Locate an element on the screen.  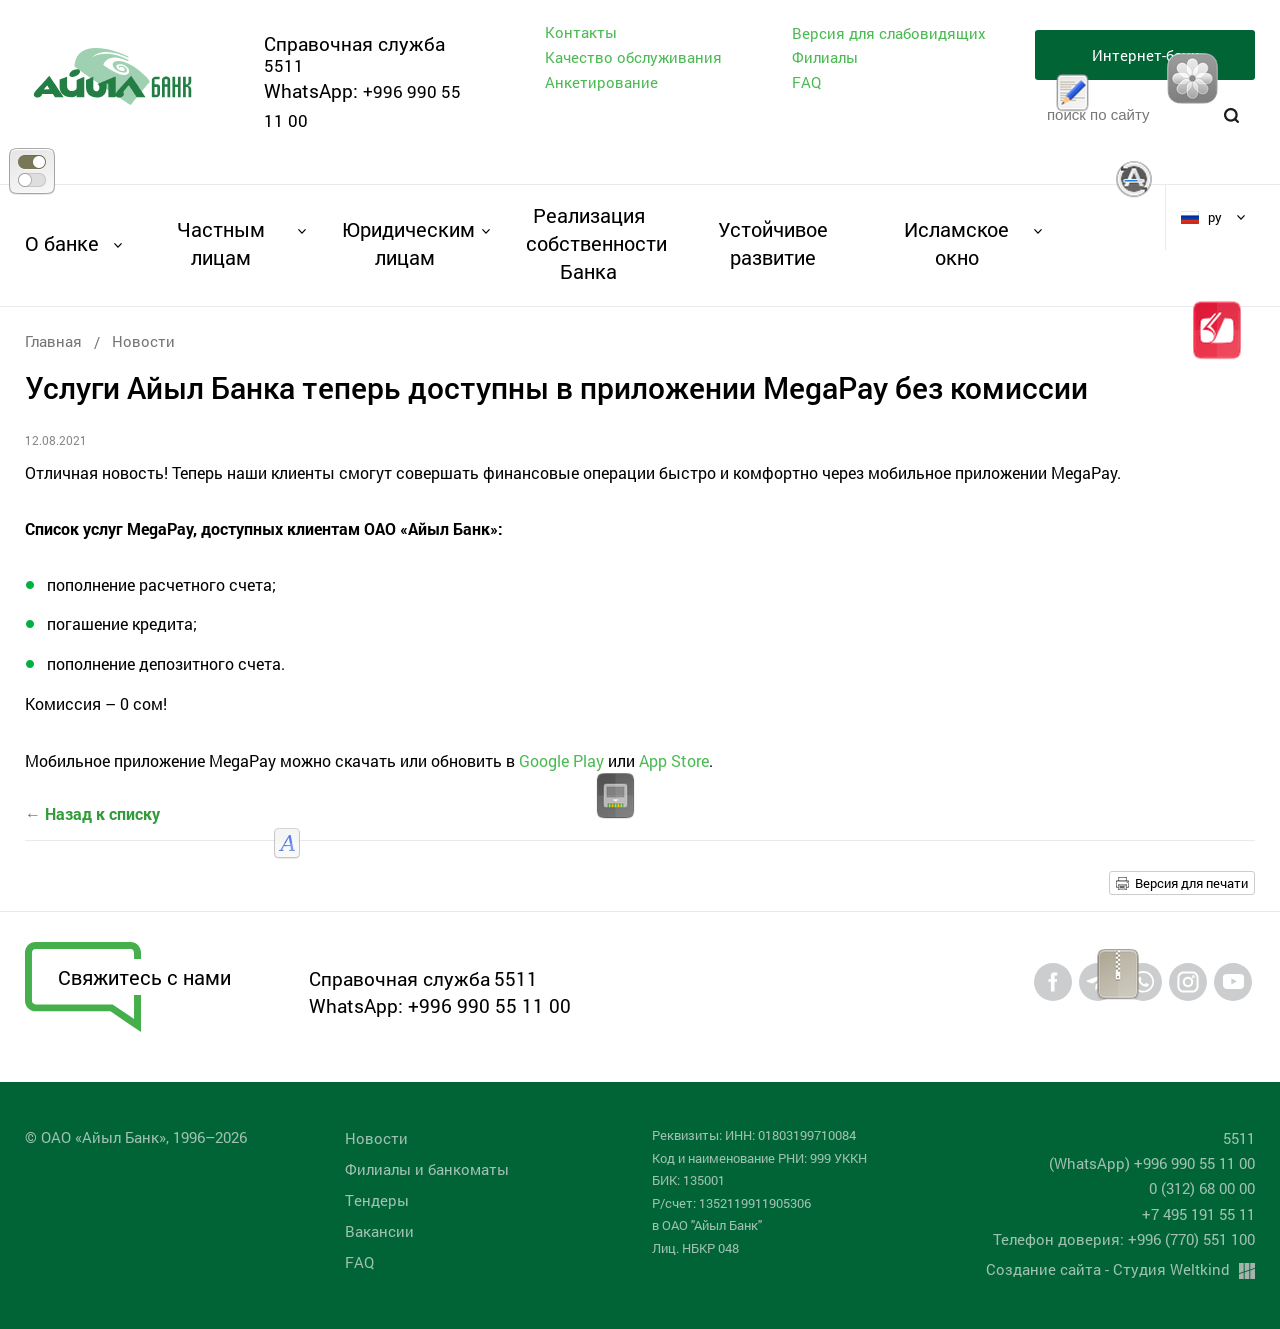
open desktop preferences or settings is located at coordinates (32, 171).